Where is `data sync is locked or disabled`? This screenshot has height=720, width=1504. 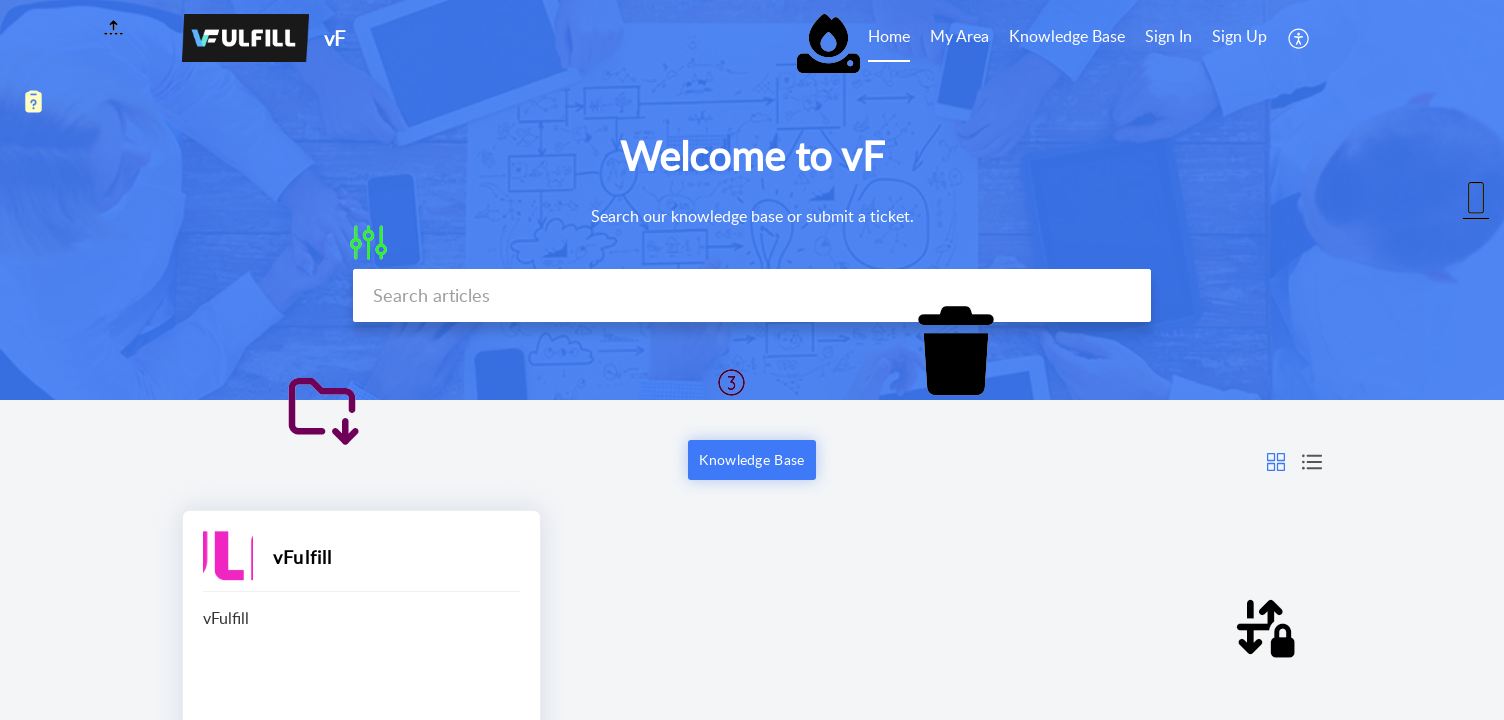
data sync is locked or disabled is located at coordinates (1264, 627).